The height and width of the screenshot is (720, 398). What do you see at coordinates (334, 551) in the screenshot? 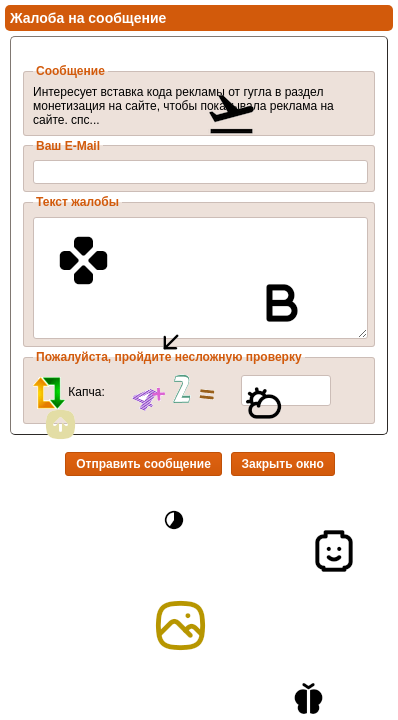
I see `access building blocks or modular components` at bounding box center [334, 551].